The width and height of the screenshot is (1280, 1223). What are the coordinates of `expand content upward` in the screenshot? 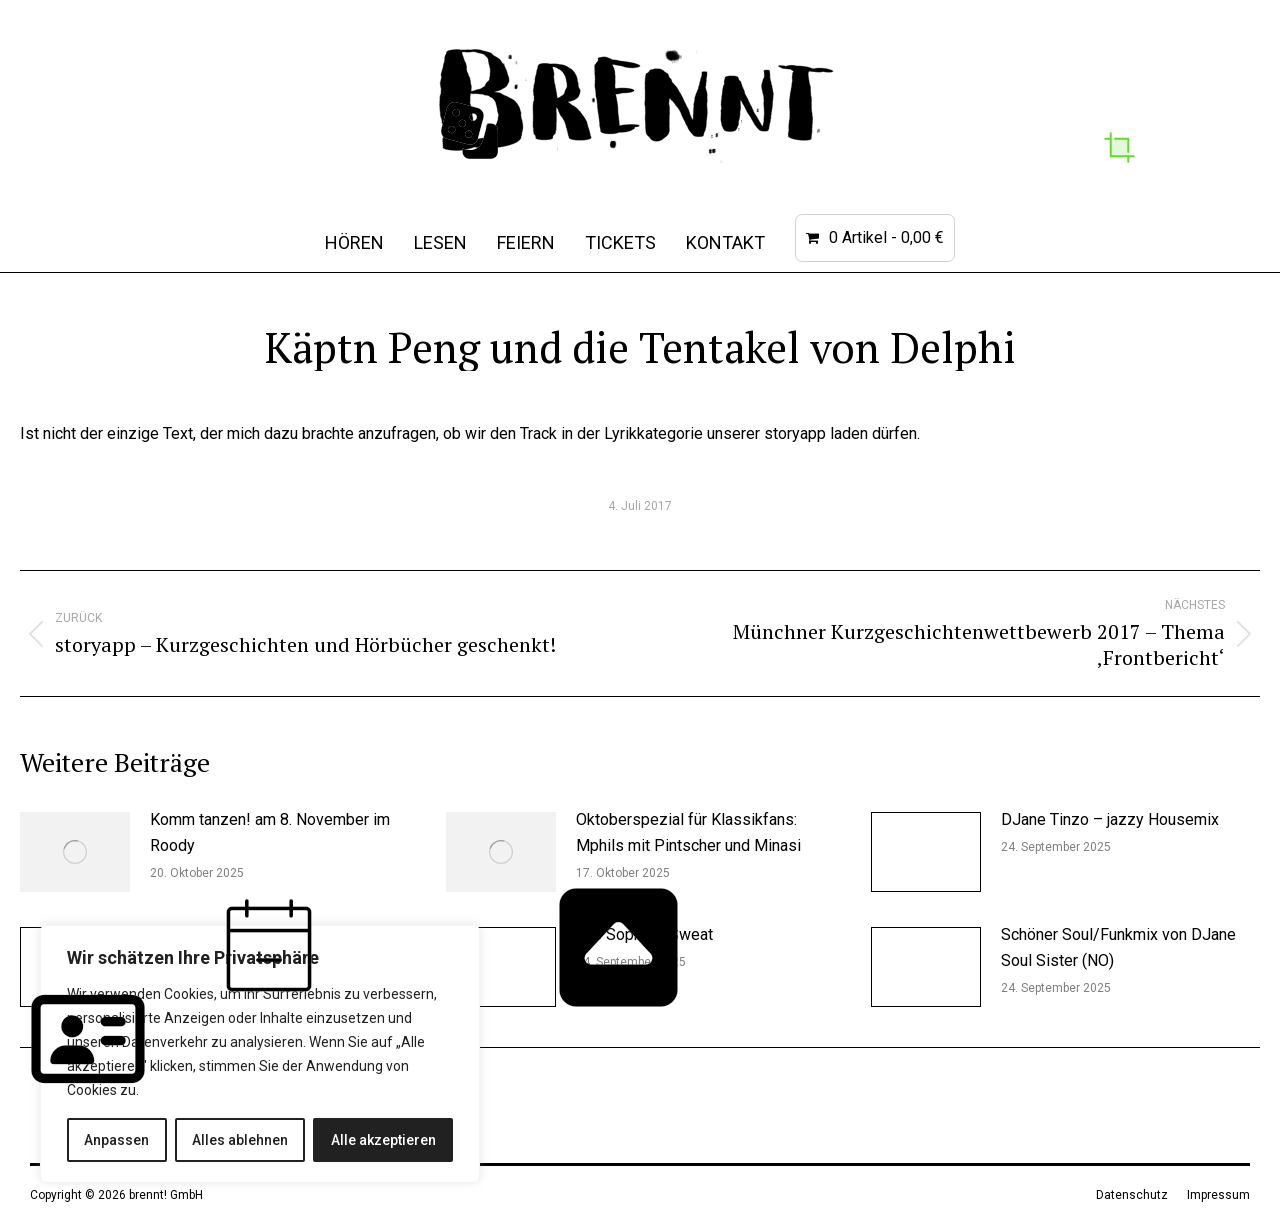 It's located at (618, 947).